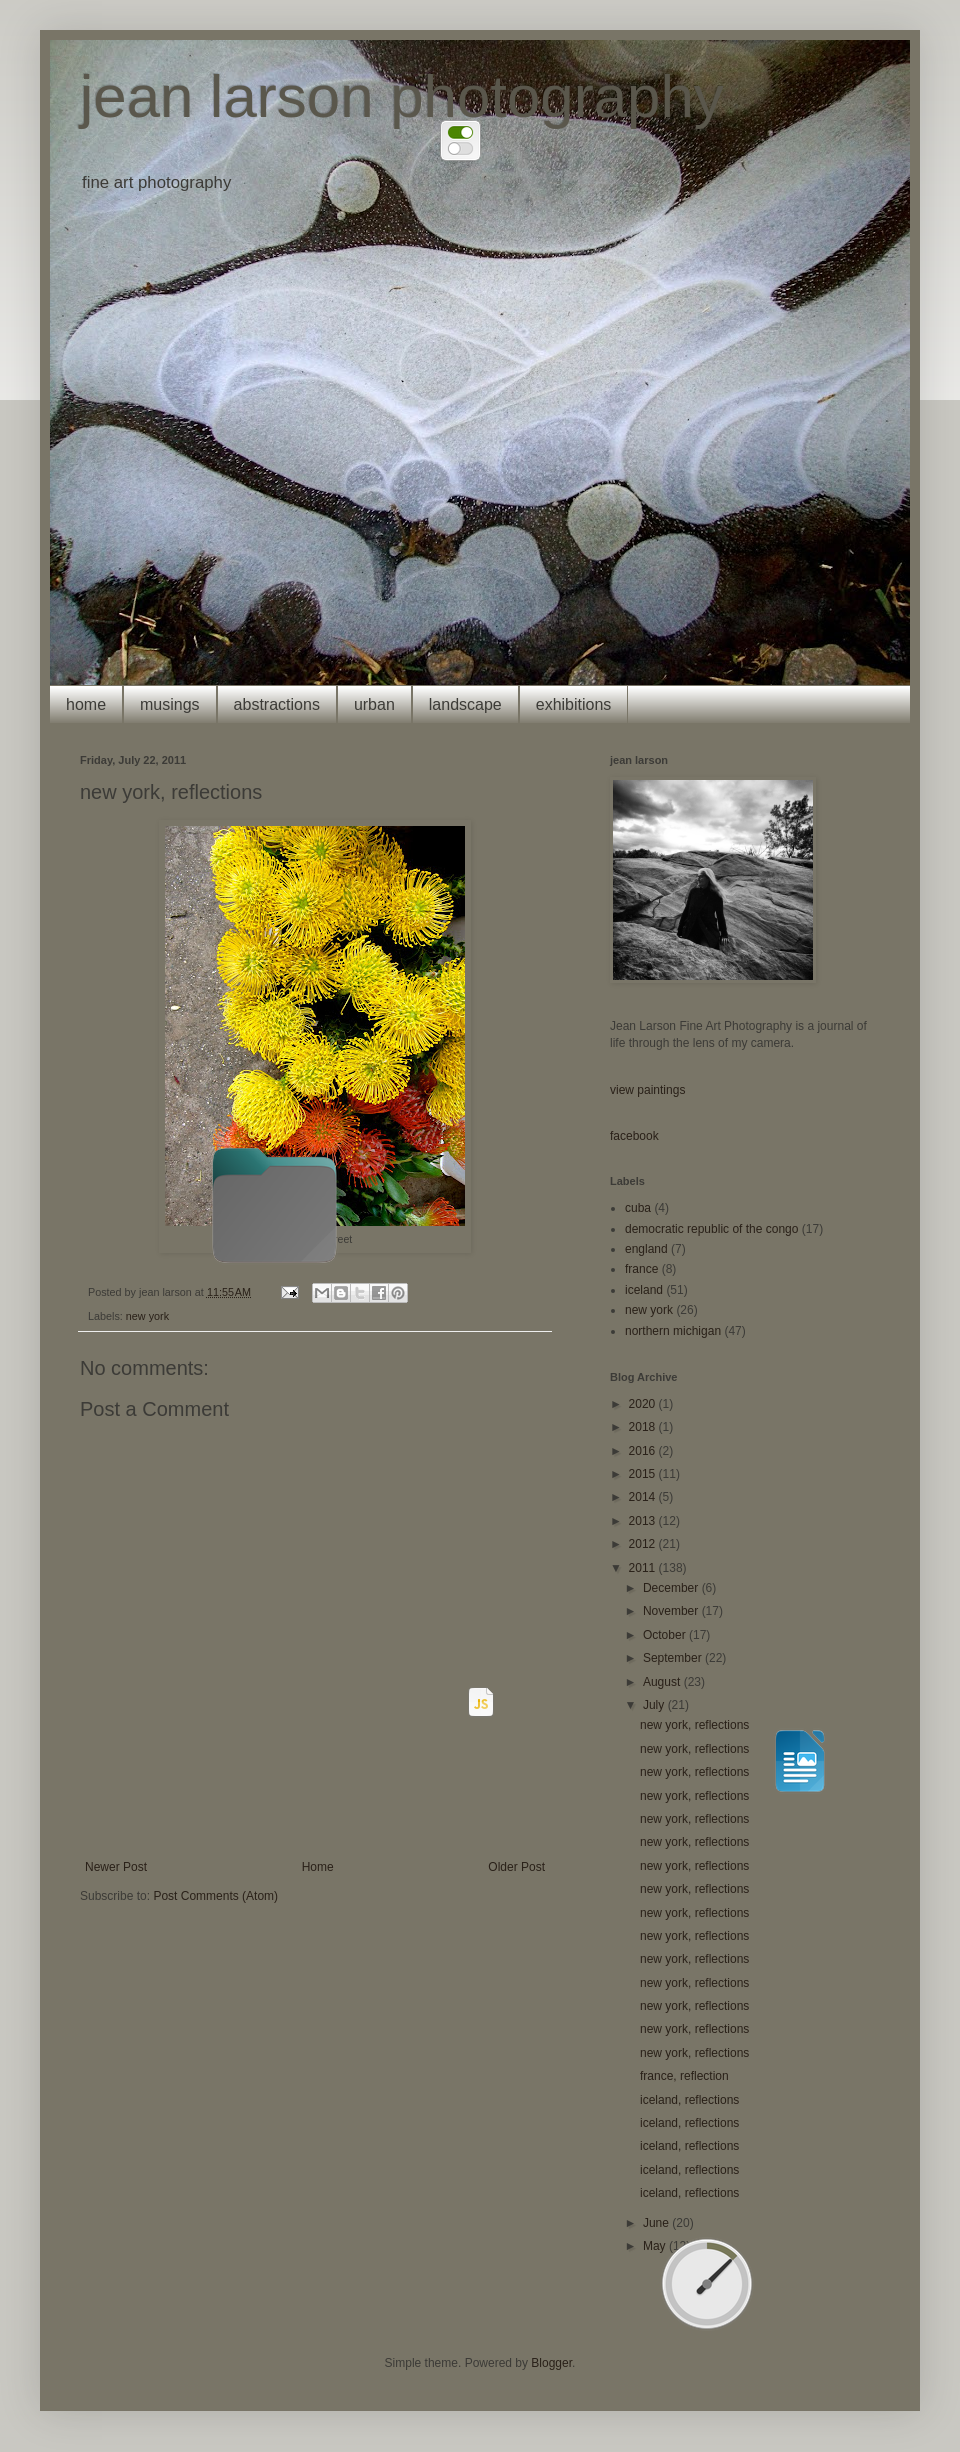 This screenshot has width=960, height=2452. I want to click on indicates a javascript source file, so click(481, 1702).